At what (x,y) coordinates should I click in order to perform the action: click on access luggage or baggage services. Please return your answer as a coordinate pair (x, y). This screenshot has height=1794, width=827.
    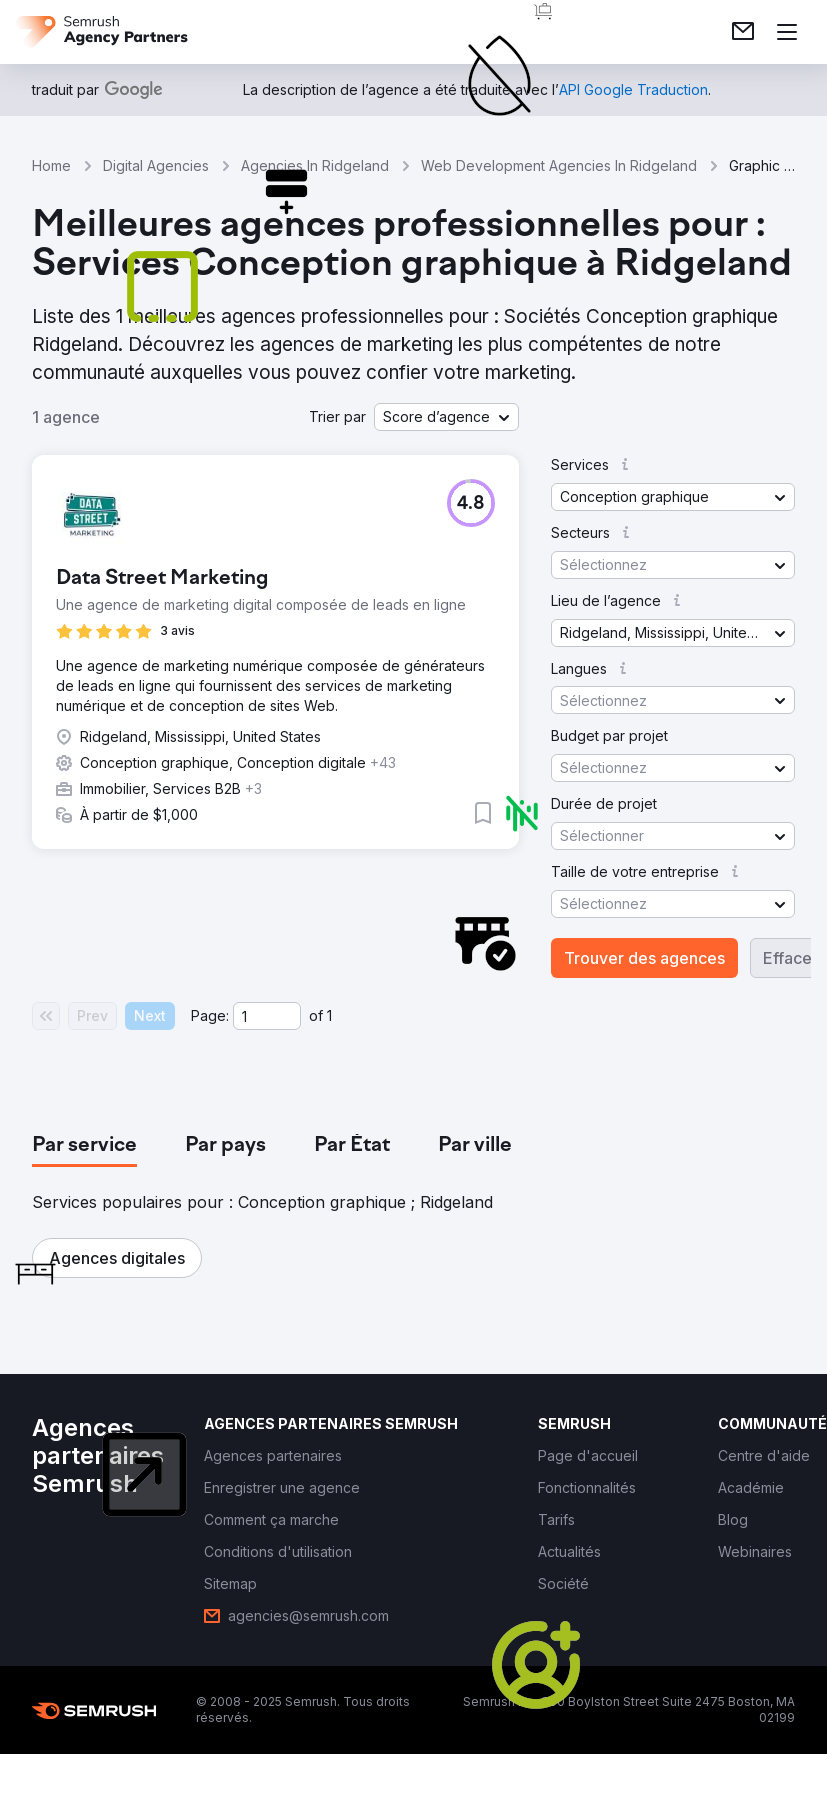
    Looking at the image, I should click on (543, 11).